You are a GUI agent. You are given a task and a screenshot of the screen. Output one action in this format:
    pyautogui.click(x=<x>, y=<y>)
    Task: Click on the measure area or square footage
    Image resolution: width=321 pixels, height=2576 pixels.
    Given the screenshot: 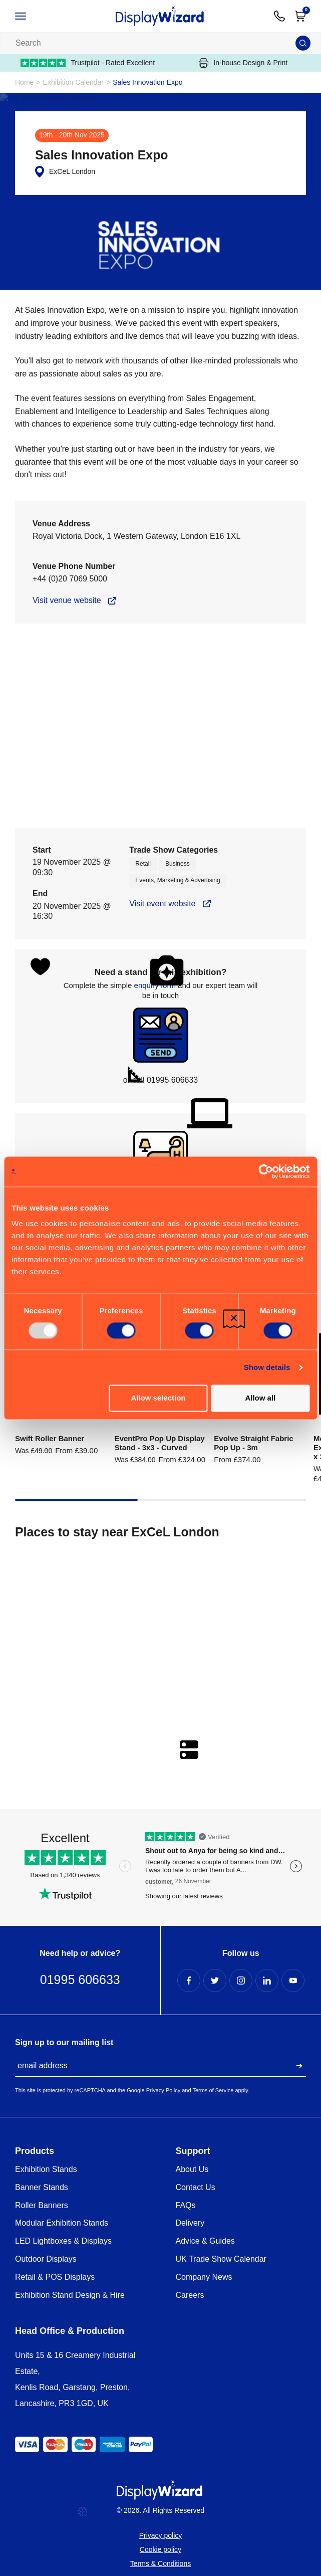 What is the action you would take?
    pyautogui.click(x=136, y=1074)
    